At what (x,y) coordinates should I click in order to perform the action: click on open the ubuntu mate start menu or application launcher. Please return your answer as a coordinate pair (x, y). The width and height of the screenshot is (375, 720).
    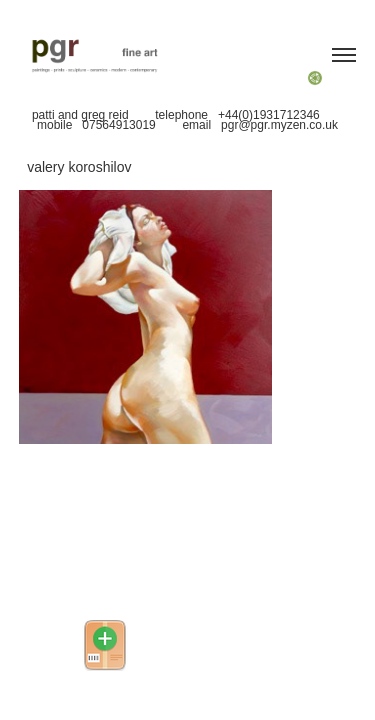
    Looking at the image, I should click on (315, 78).